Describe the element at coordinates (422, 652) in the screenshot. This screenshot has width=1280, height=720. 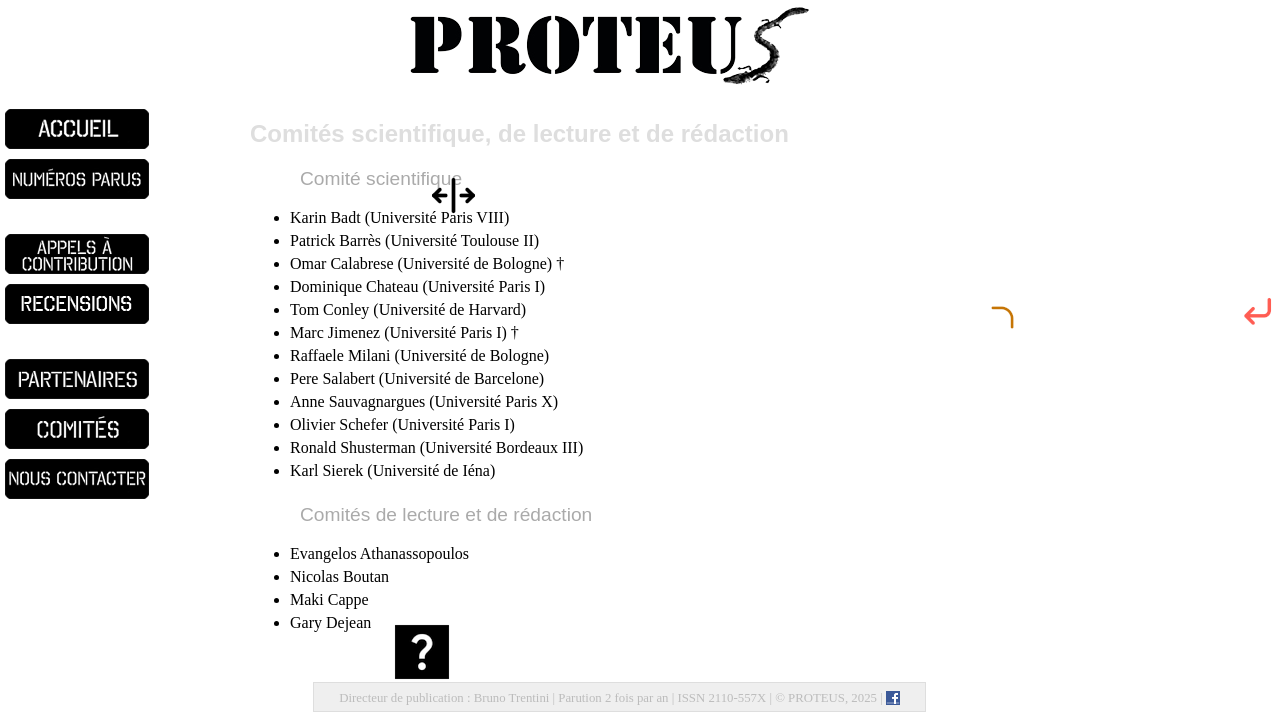
I see `access help center or support resources` at that location.